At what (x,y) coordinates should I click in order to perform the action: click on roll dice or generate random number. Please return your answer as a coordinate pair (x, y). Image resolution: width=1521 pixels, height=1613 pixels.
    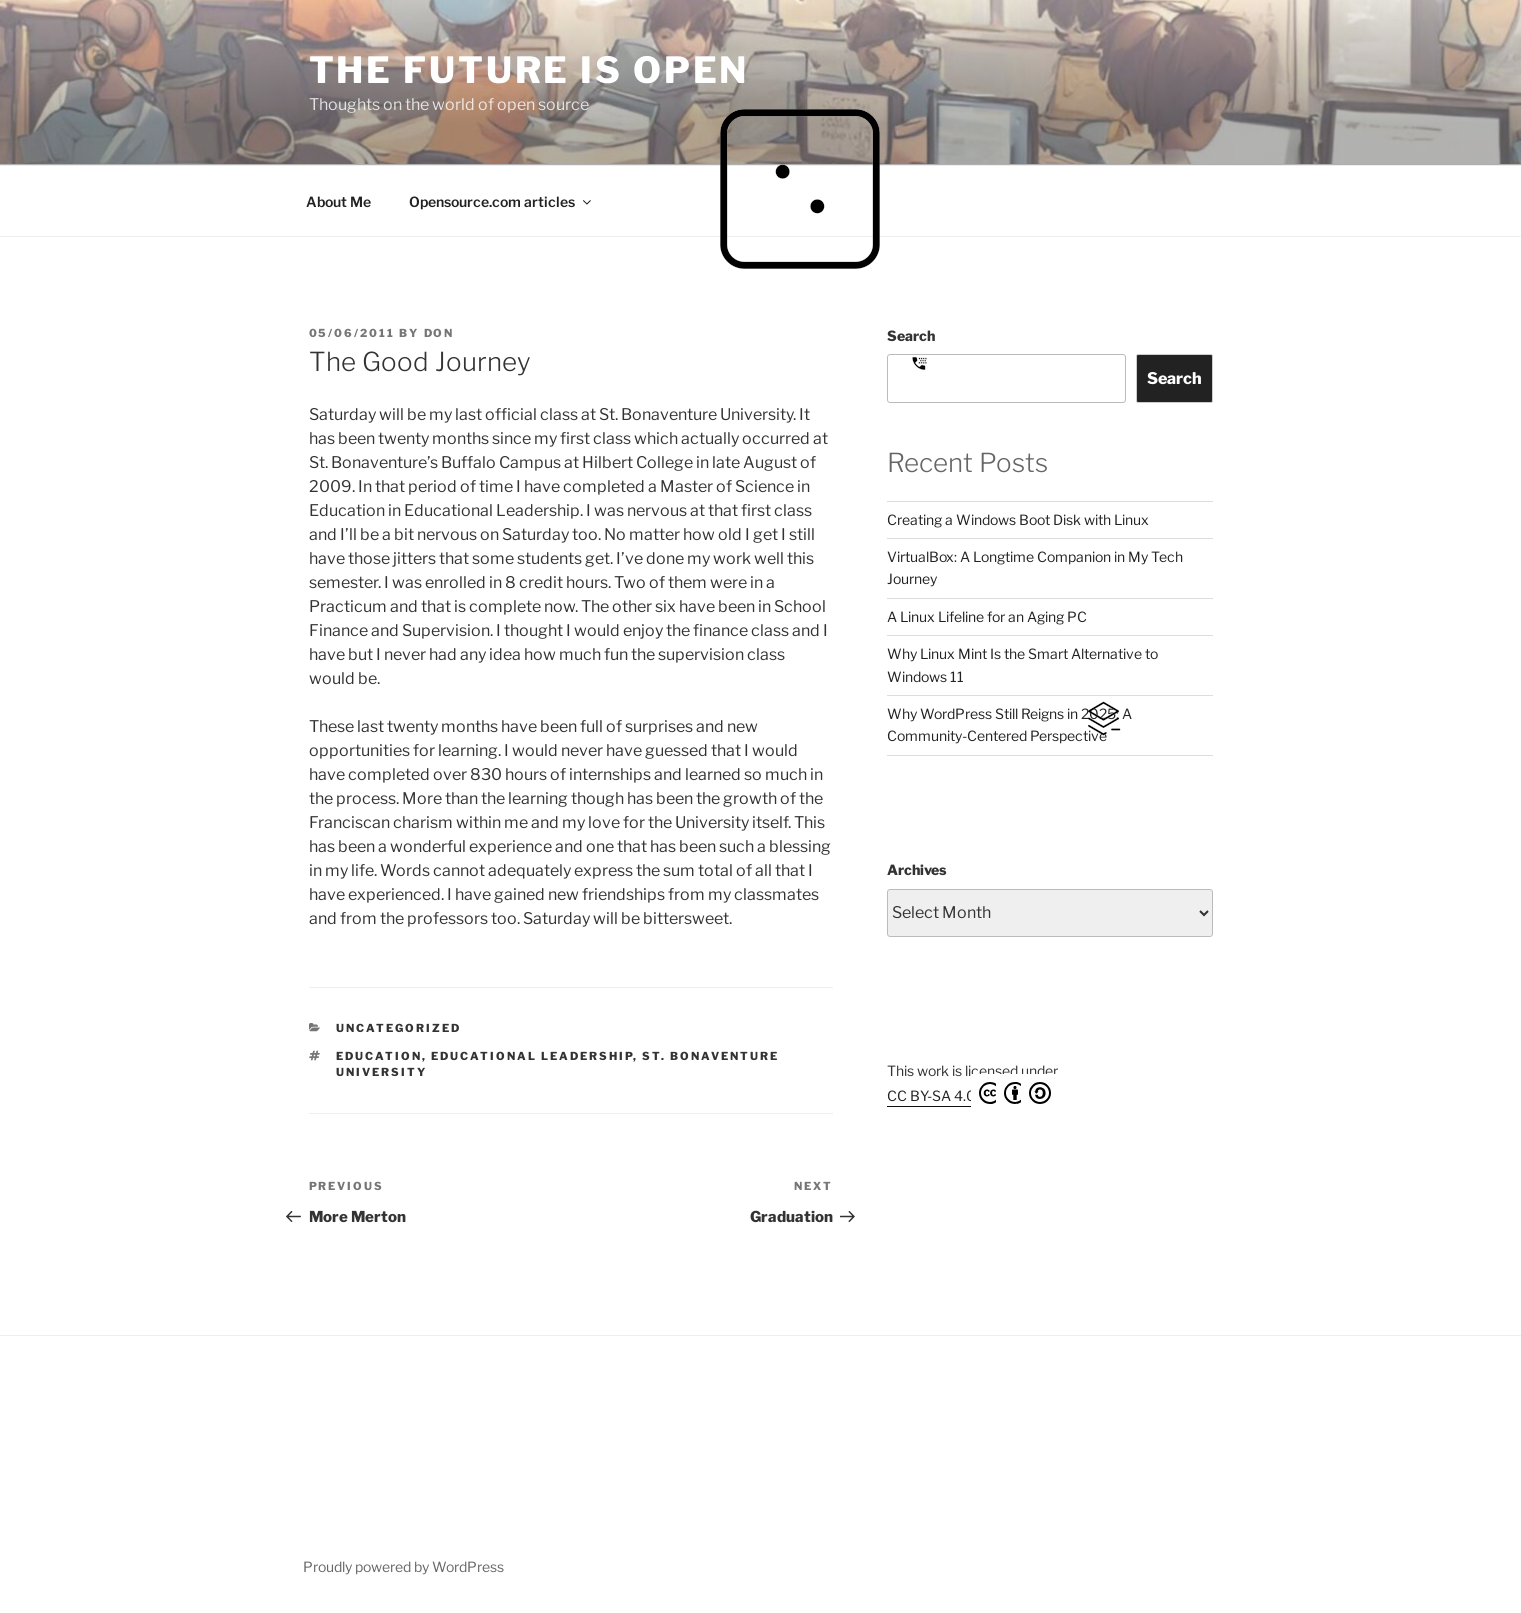
    Looking at the image, I should click on (800, 189).